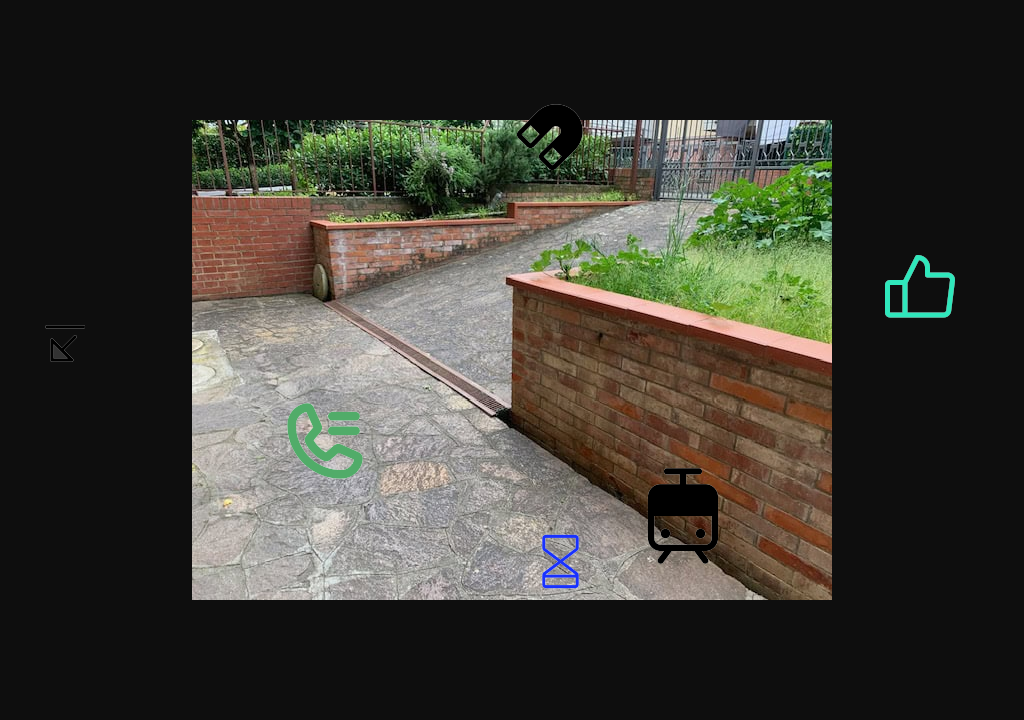 The width and height of the screenshot is (1024, 720). Describe the element at coordinates (560, 561) in the screenshot. I see `indicates time is running low` at that location.